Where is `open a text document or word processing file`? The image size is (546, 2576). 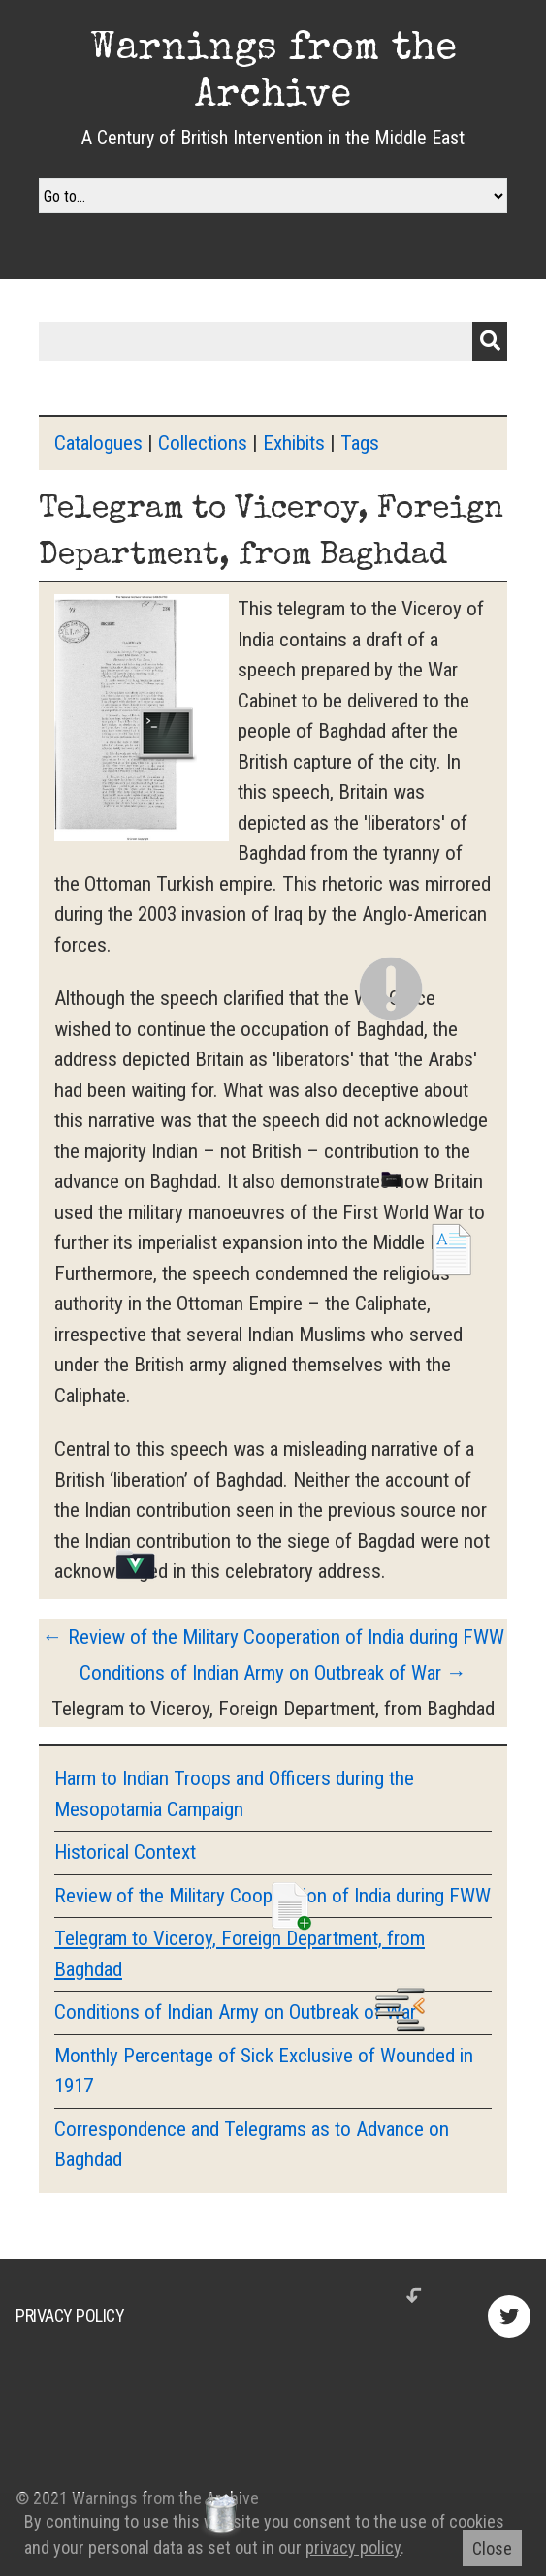
open a text document or word processing file is located at coordinates (451, 1249).